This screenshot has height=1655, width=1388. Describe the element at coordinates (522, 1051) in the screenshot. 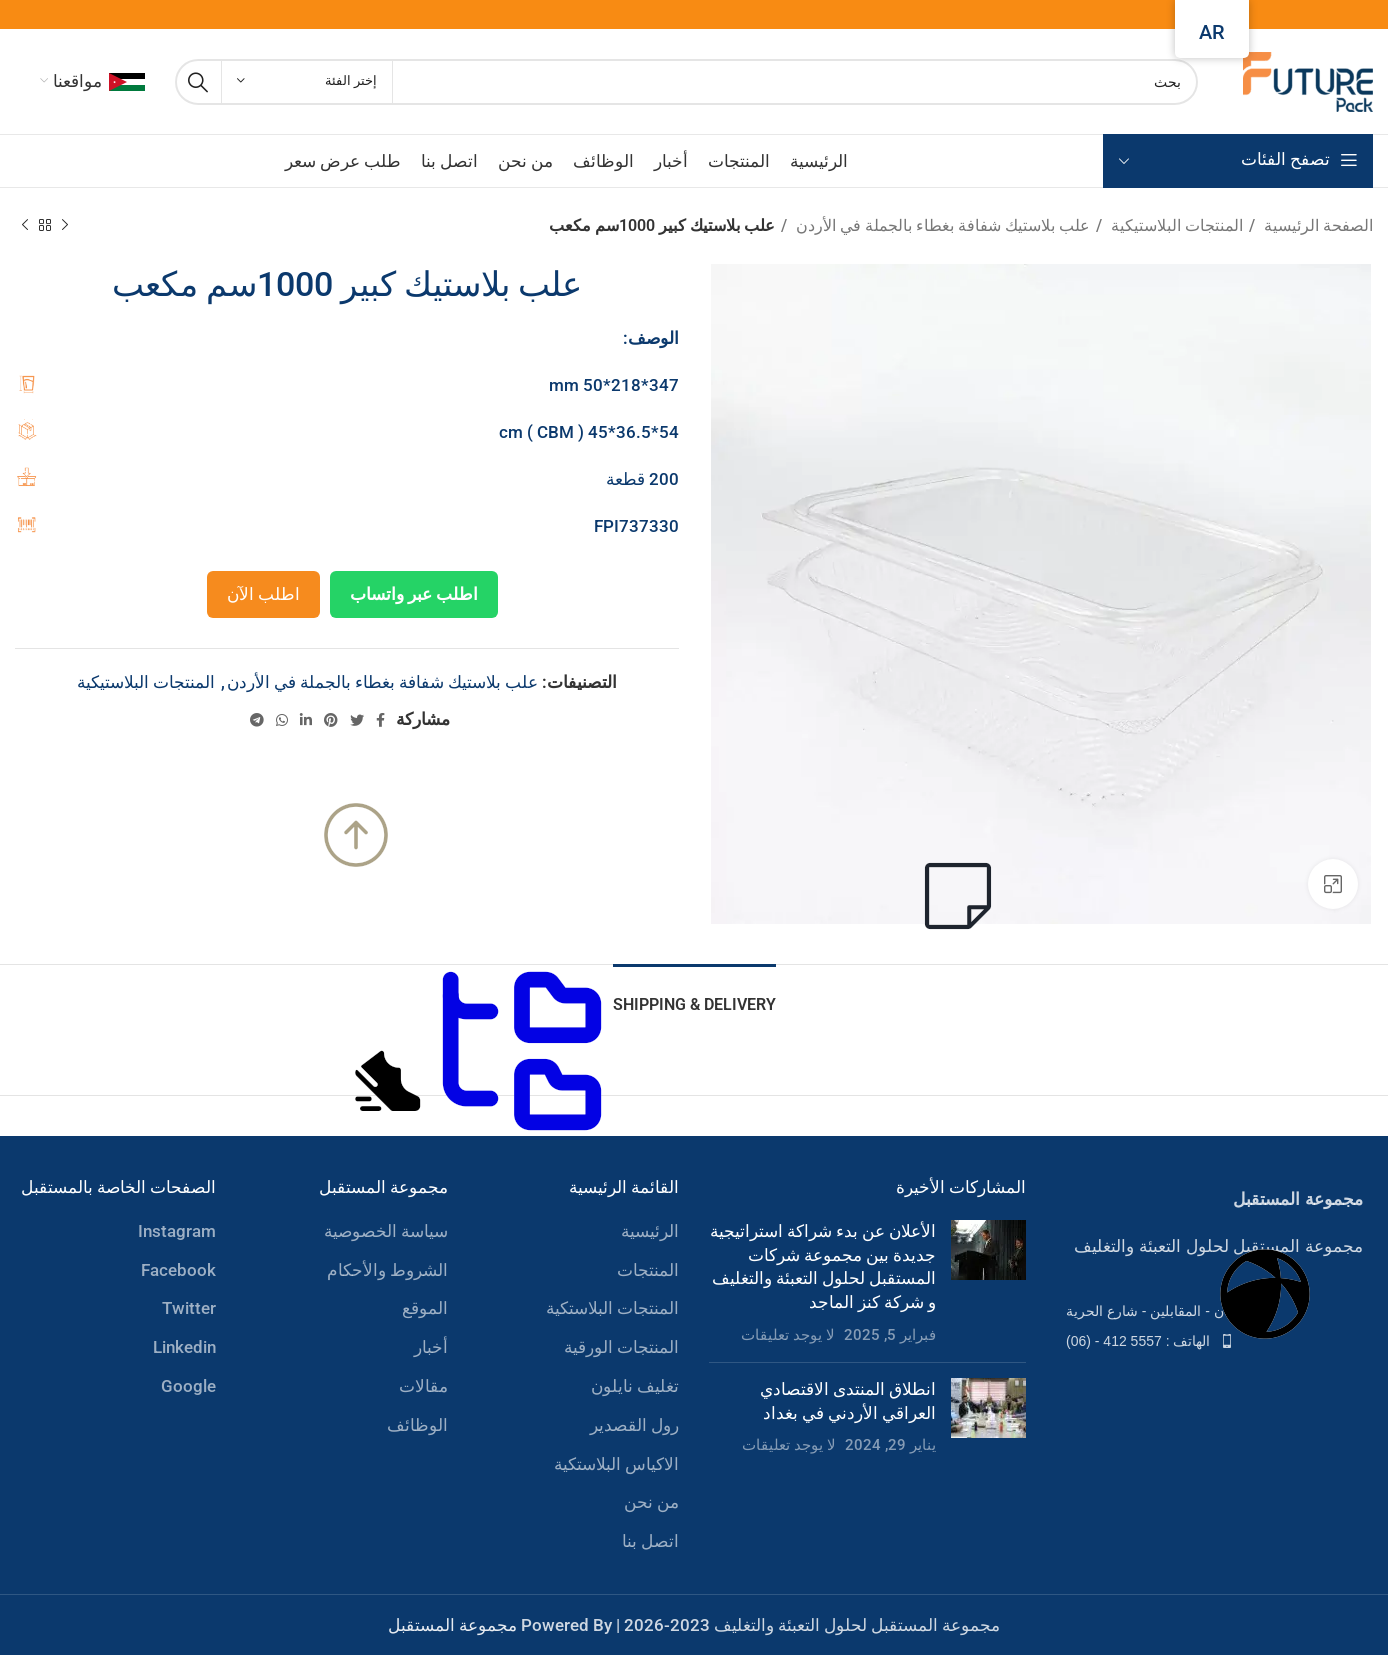

I see `browse directory structure` at that location.